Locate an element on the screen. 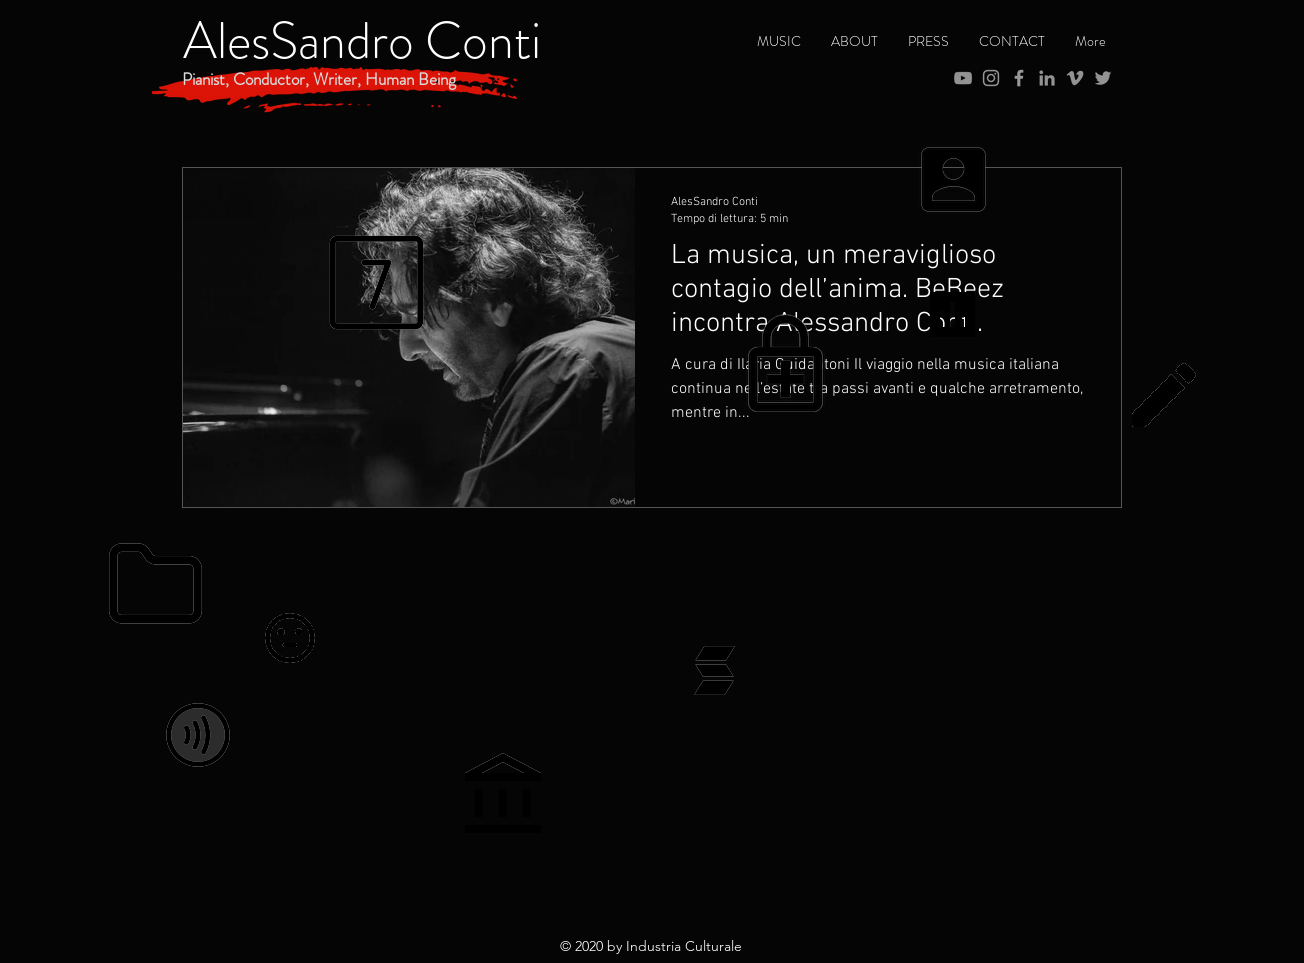 The width and height of the screenshot is (1304, 963). edit or modify content is located at coordinates (1164, 395).